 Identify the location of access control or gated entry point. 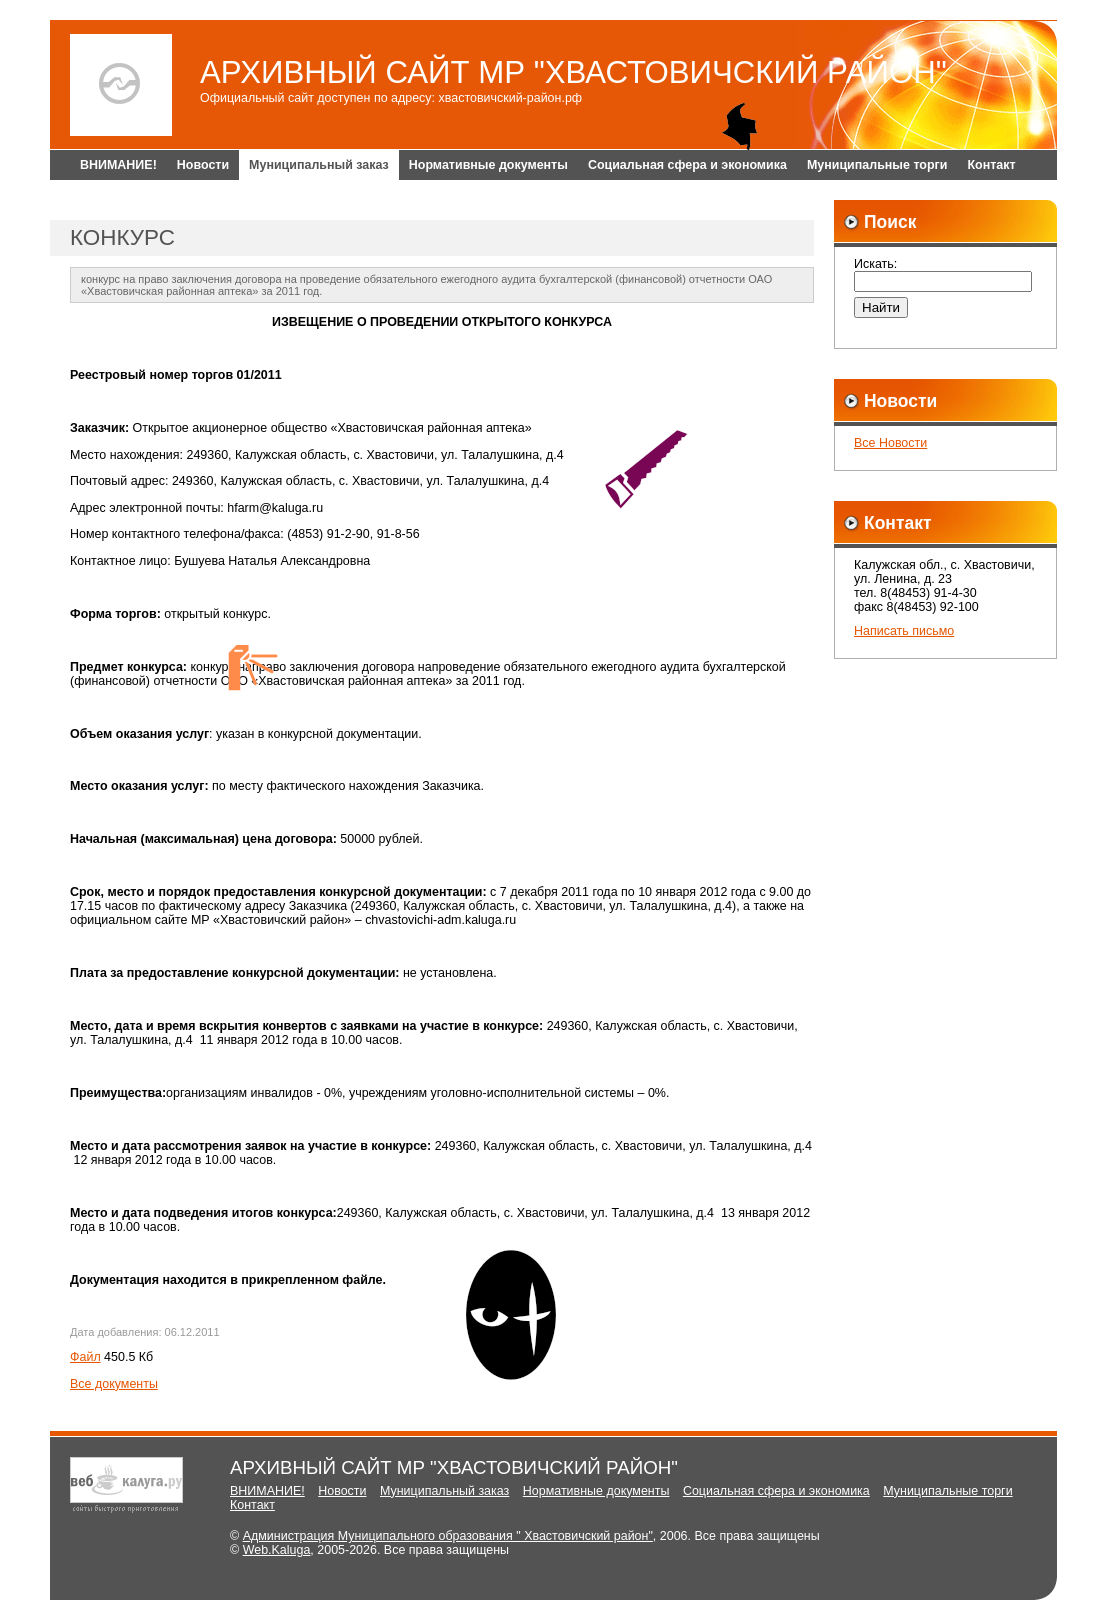
(253, 666).